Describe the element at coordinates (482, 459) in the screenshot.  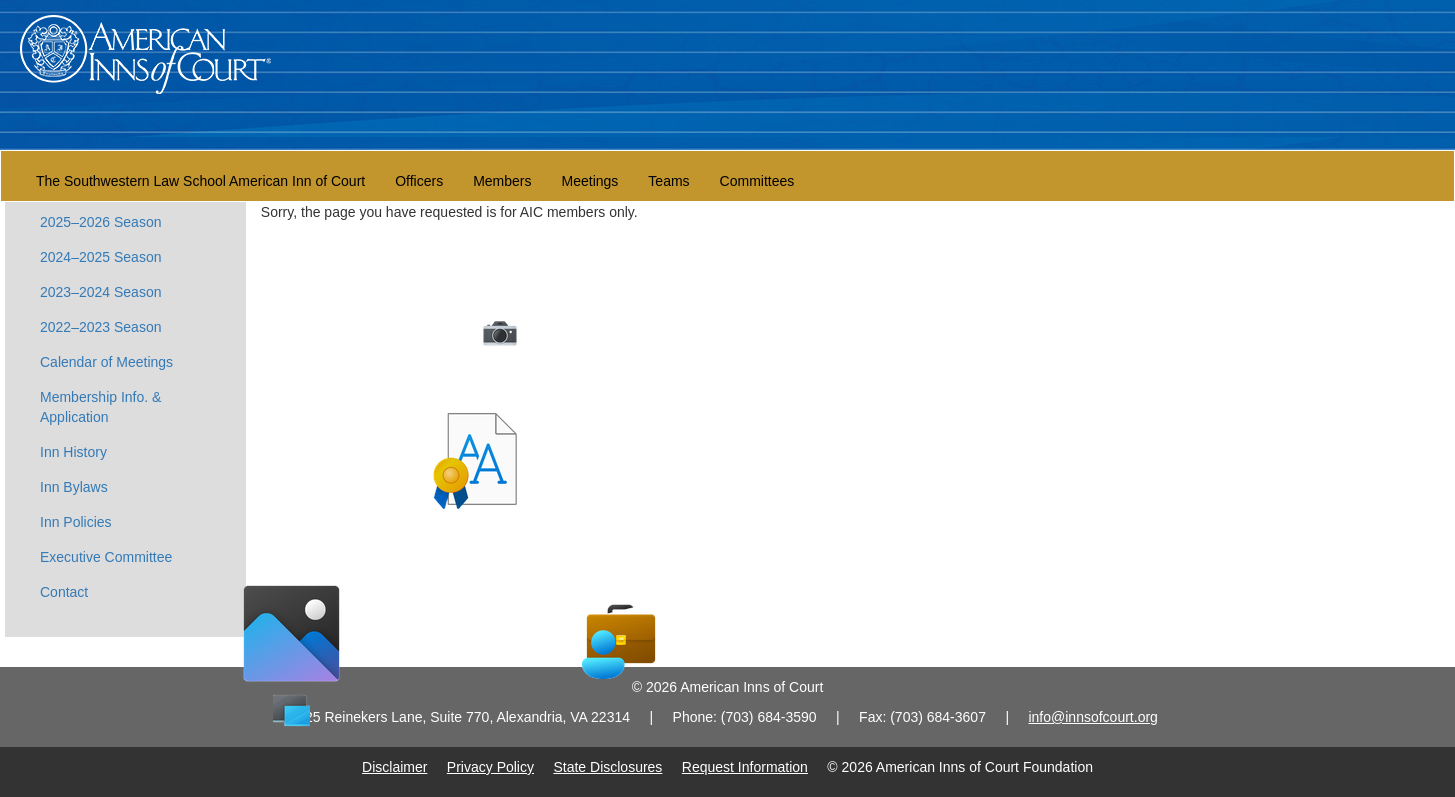
I see `a certified or premium font file` at that location.